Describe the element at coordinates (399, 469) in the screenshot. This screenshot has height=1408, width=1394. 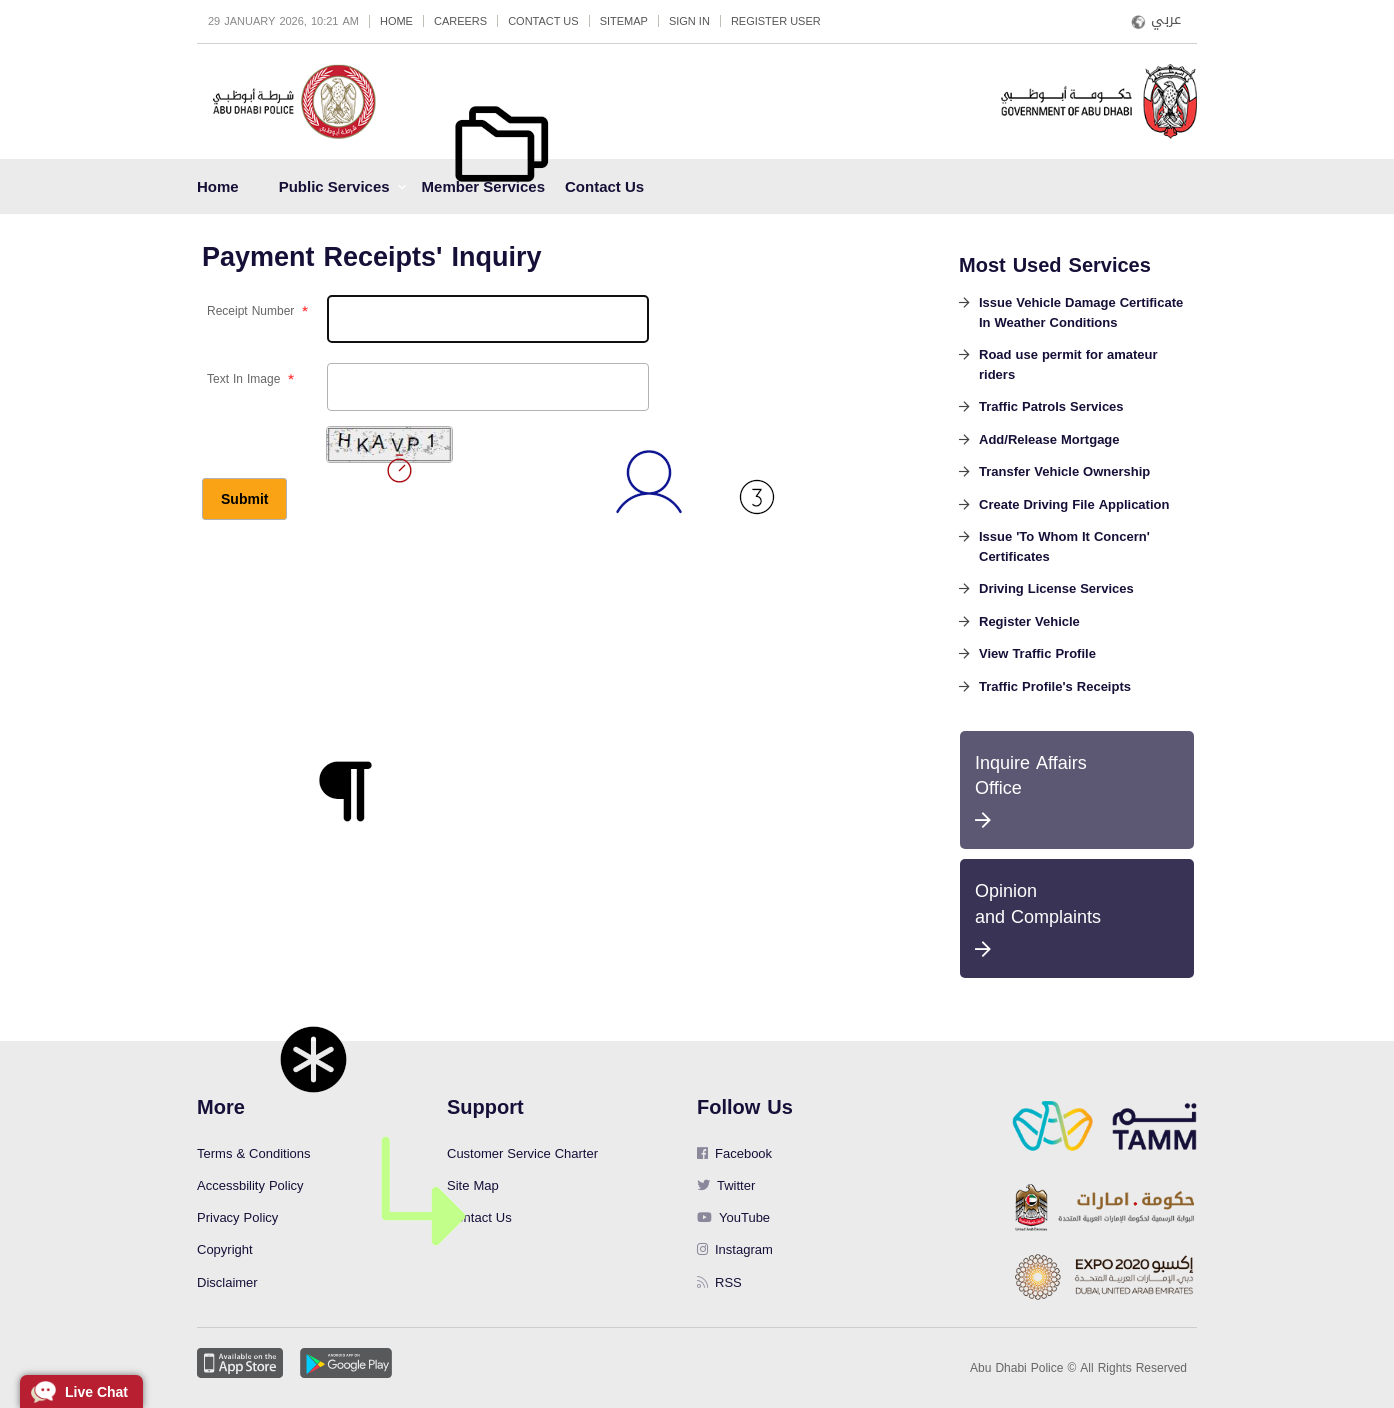
I see `start or set a timer` at that location.